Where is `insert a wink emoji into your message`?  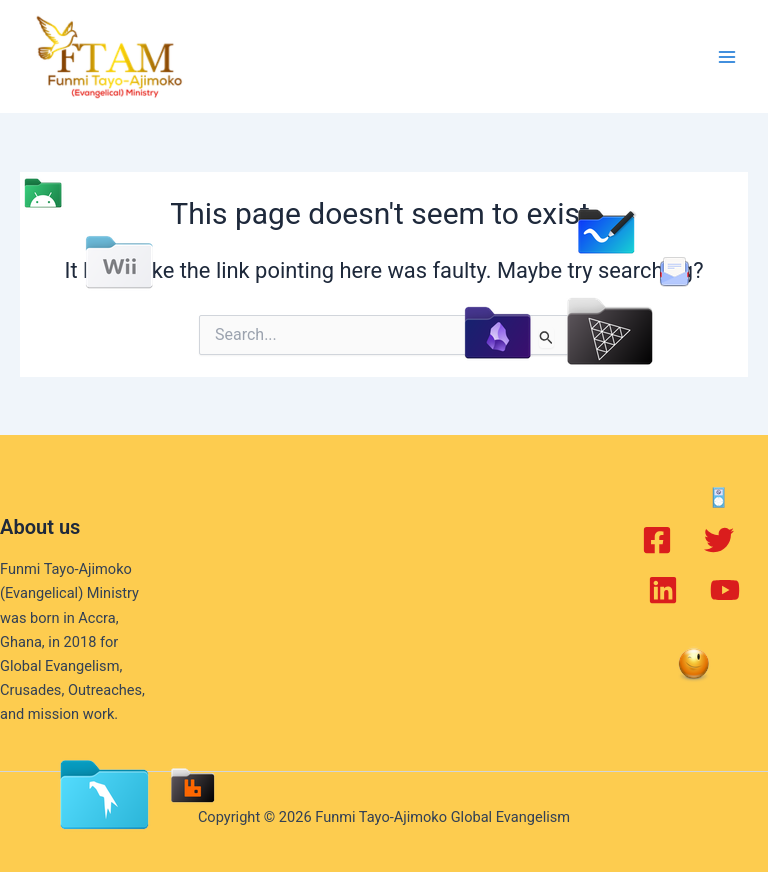 insert a wink emoji into your message is located at coordinates (694, 665).